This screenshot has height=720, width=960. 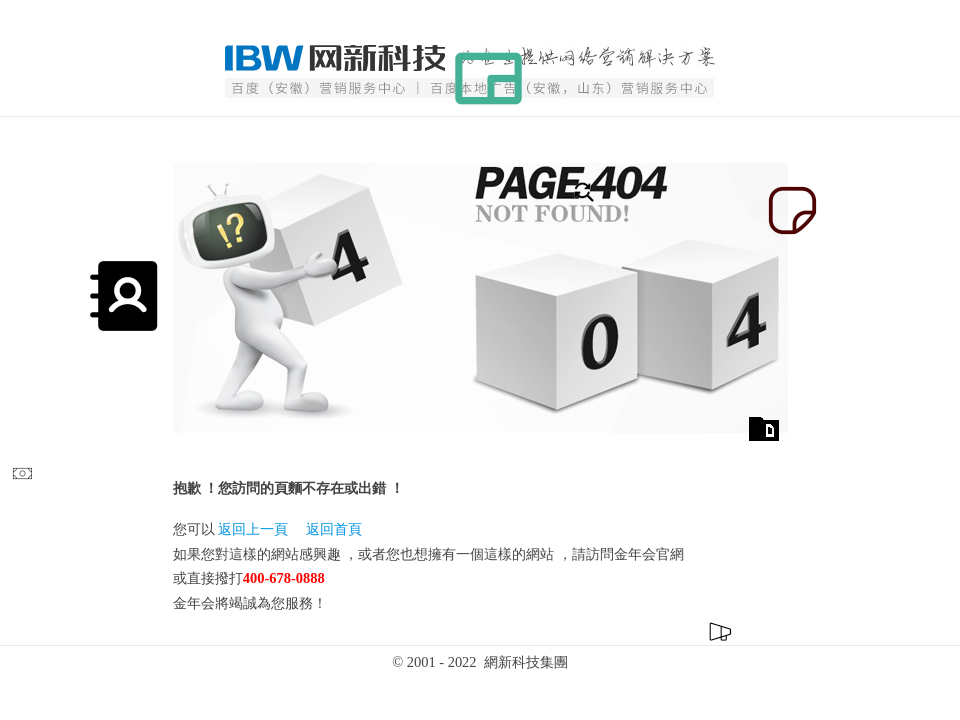 What do you see at coordinates (583, 191) in the screenshot?
I see `find and replace text or content` at bounding box center [583, 191].